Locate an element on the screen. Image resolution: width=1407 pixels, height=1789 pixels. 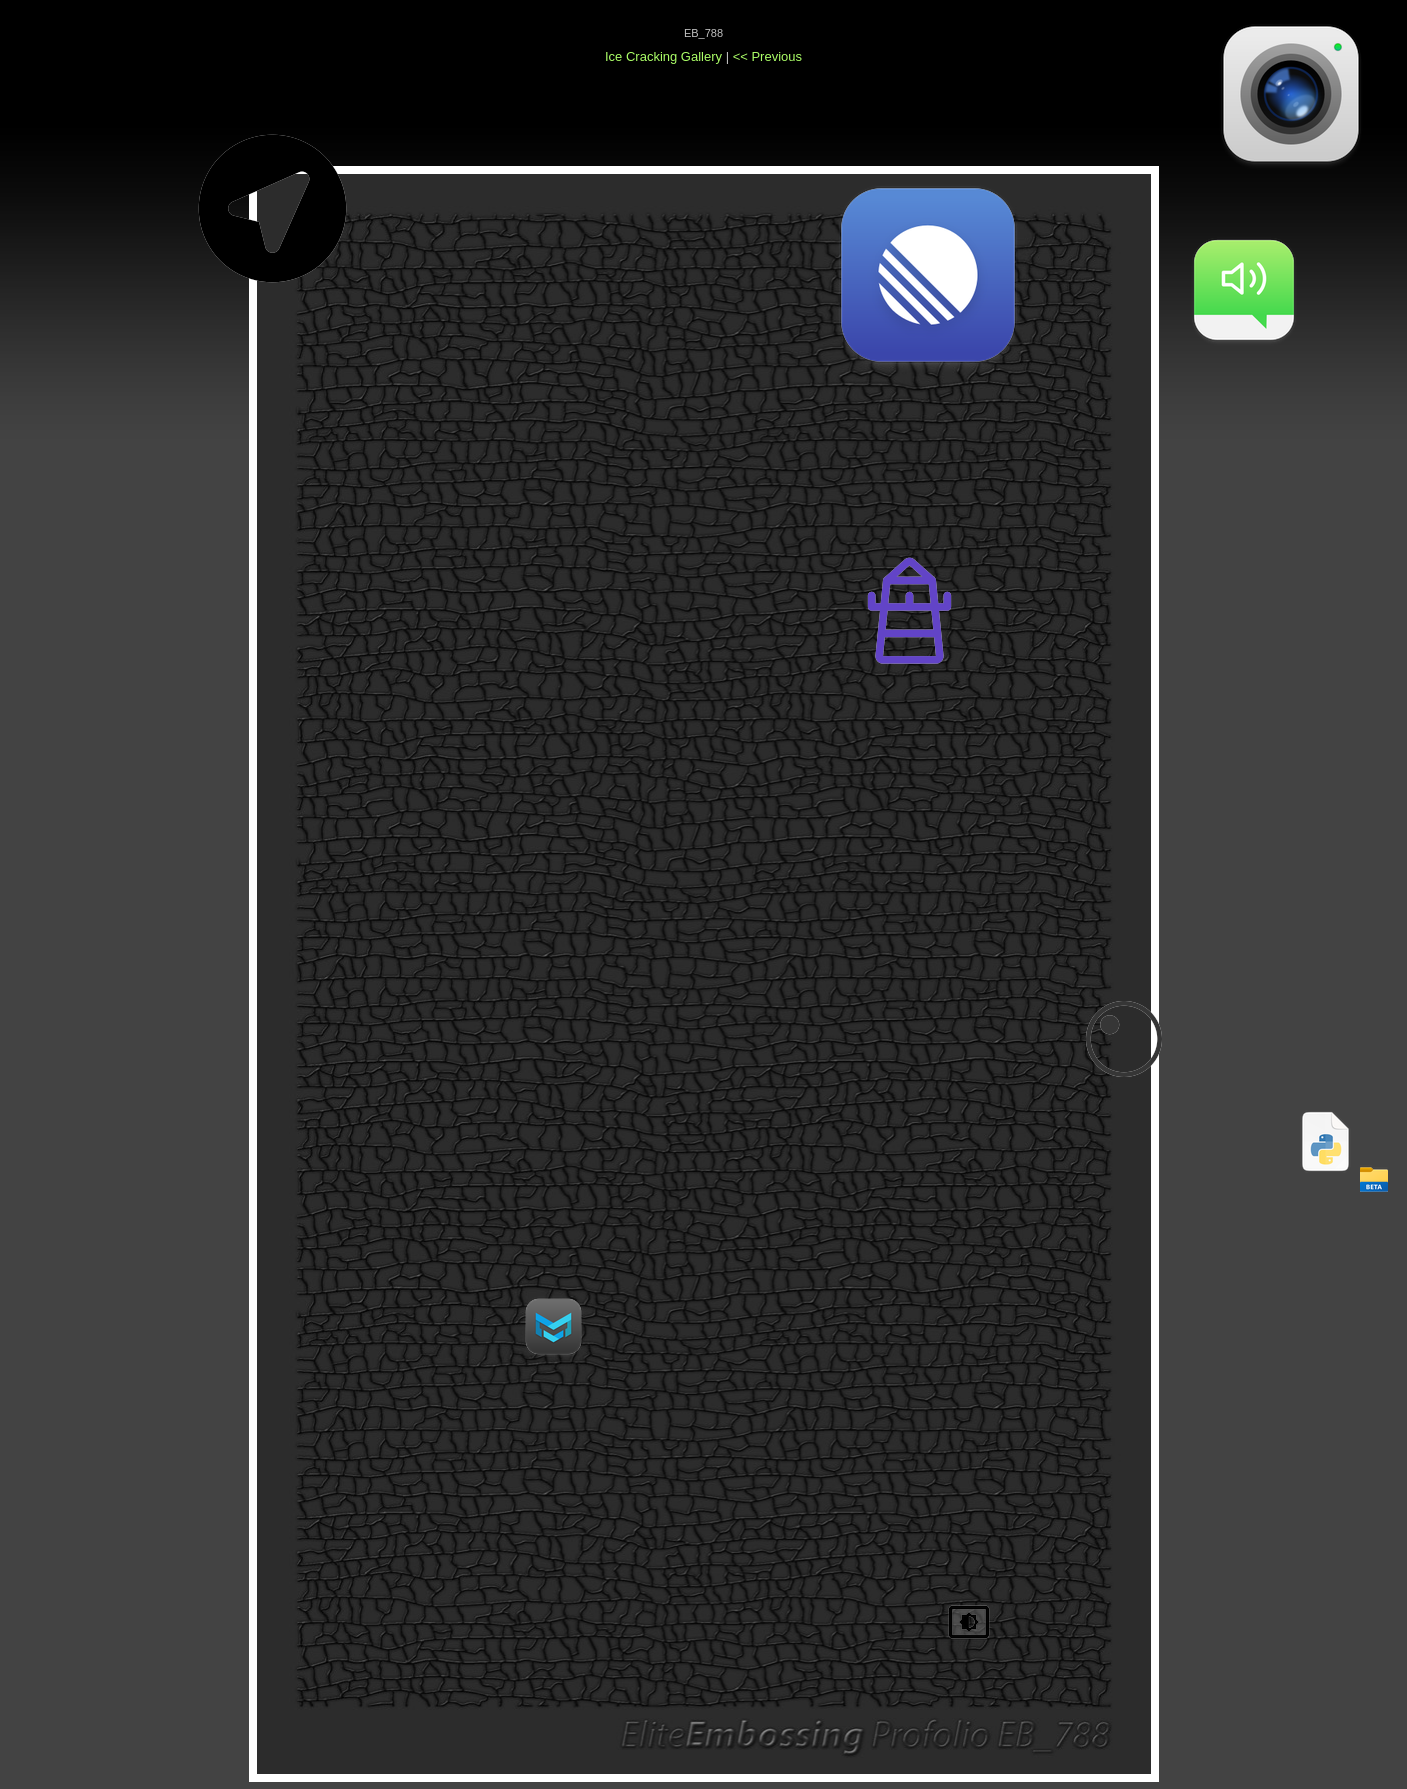
access website accessibility or performance insights is located at coordinates (909, 614).